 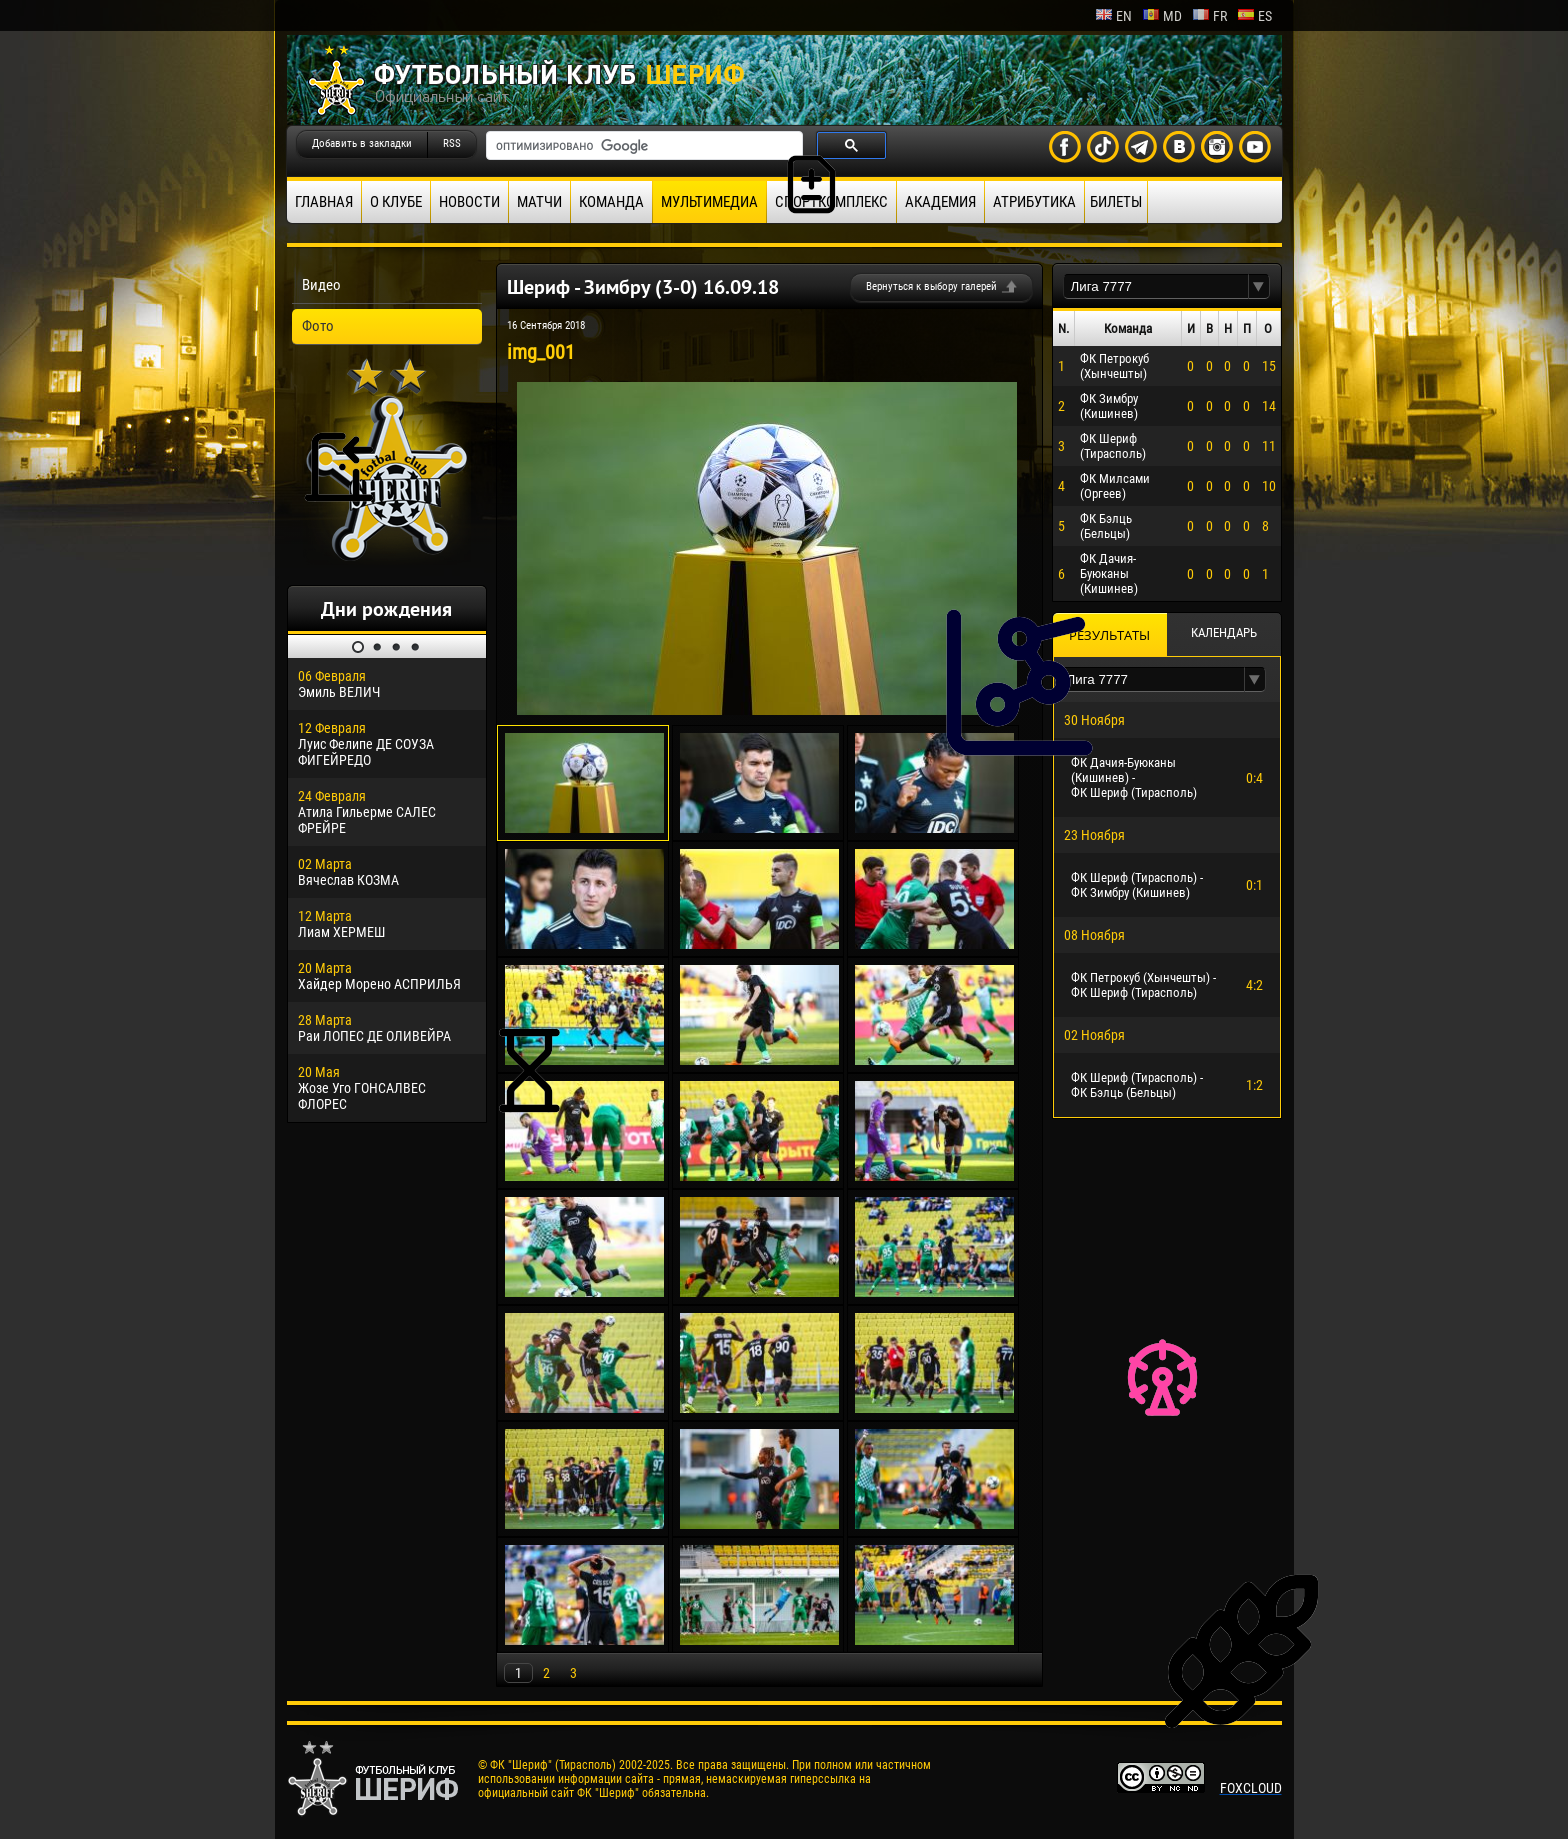 I want to click on indicates loading or processing in progress, so click(x=529, y=1070).